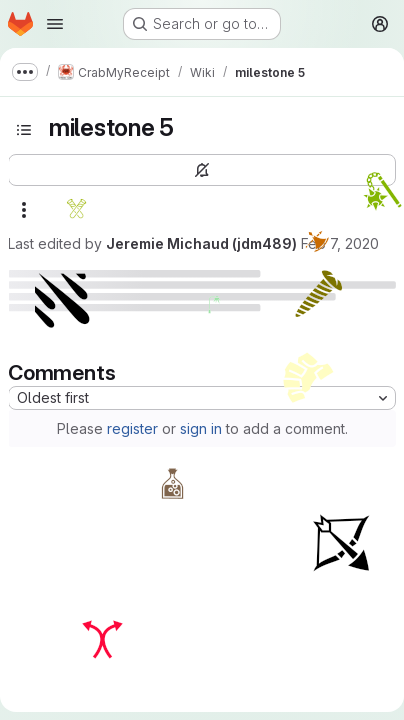 The width and height of the screenshot is (404, 720). What do you see at coordinates (215, 304) in the screenshot?
I see `toggle street lighting in a city simulation game` at bounding box center [215, 304].